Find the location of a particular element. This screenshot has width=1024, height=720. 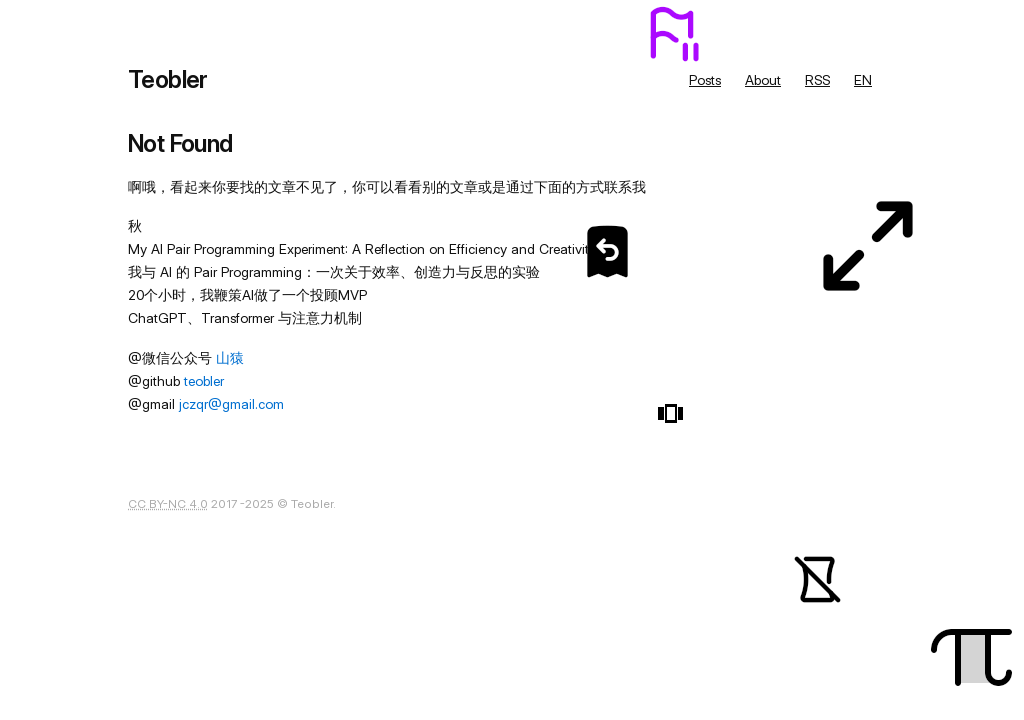

pause a flagged item or task is located at coordinates (672, 32).